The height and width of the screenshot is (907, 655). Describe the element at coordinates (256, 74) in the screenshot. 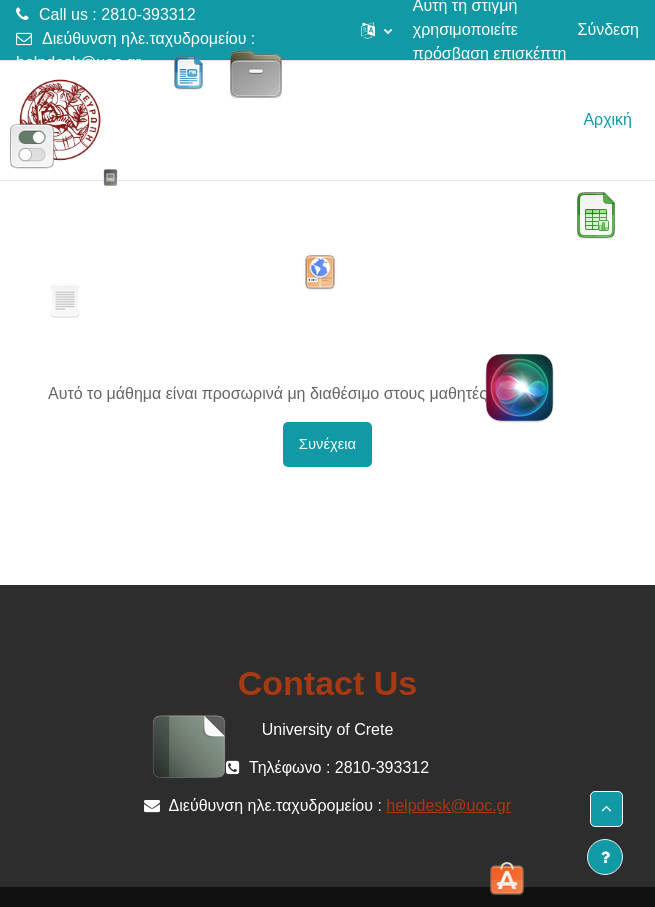

I see `open the file manager application` at that location.